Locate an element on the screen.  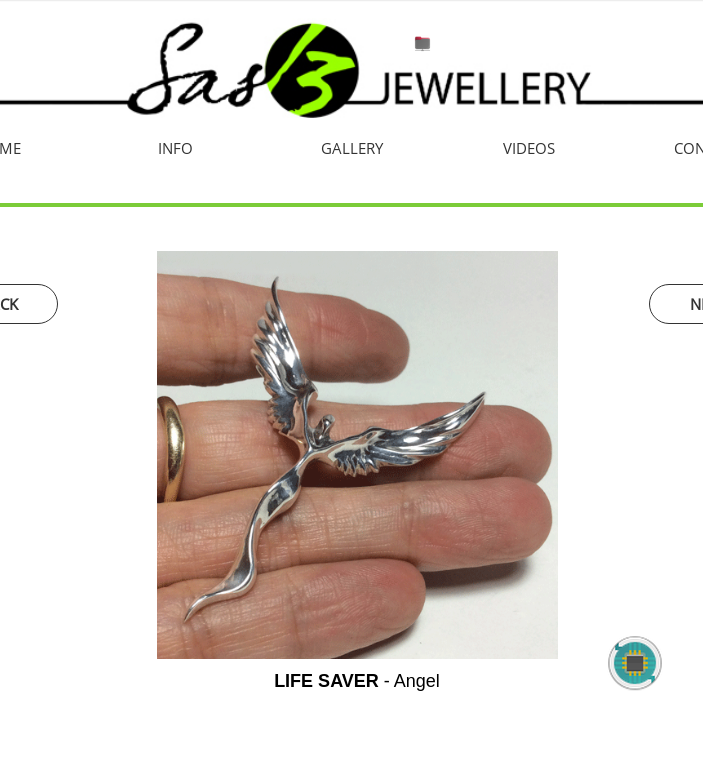
access a remote or network folder is located at coordinates (422, 43).